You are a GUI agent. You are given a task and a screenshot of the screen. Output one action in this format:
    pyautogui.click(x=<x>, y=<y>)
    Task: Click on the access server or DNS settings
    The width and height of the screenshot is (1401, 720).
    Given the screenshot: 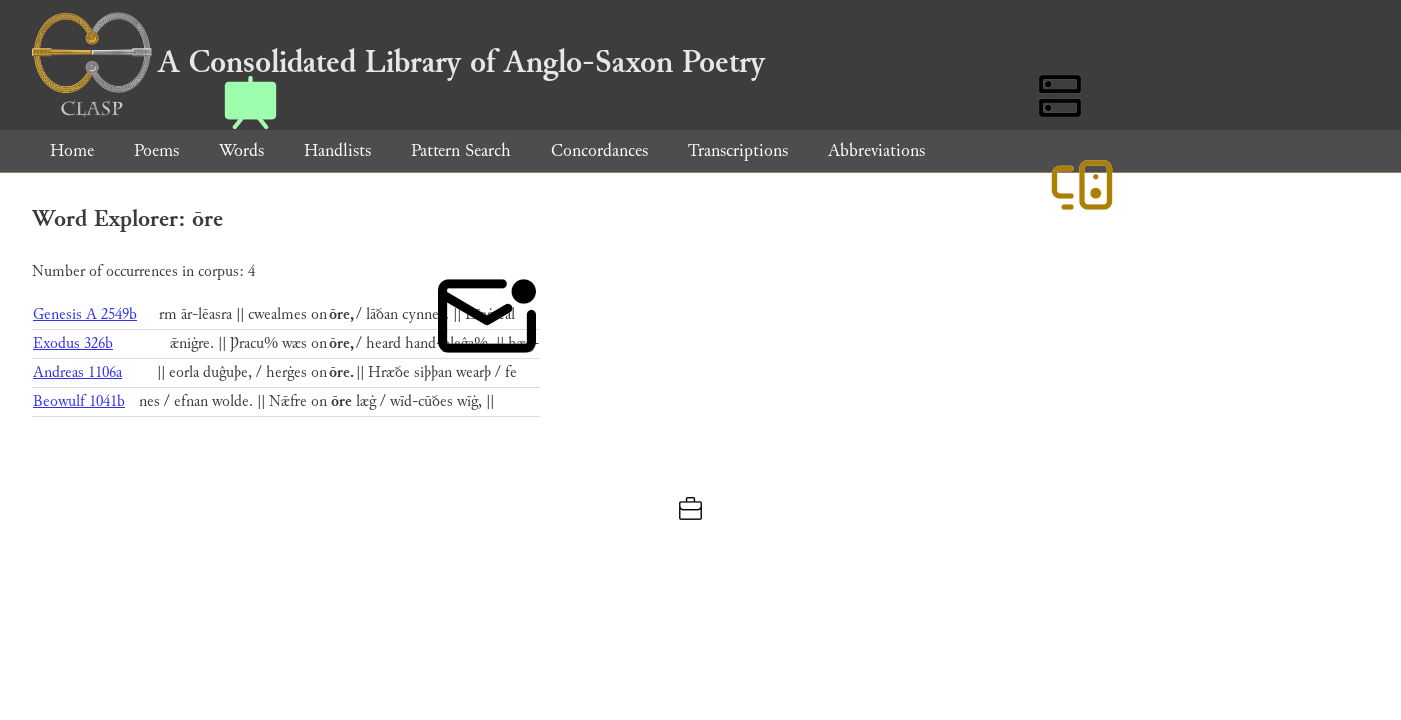 What is the action you would take?
    pyautogui.click(x=1060, y=96)
    